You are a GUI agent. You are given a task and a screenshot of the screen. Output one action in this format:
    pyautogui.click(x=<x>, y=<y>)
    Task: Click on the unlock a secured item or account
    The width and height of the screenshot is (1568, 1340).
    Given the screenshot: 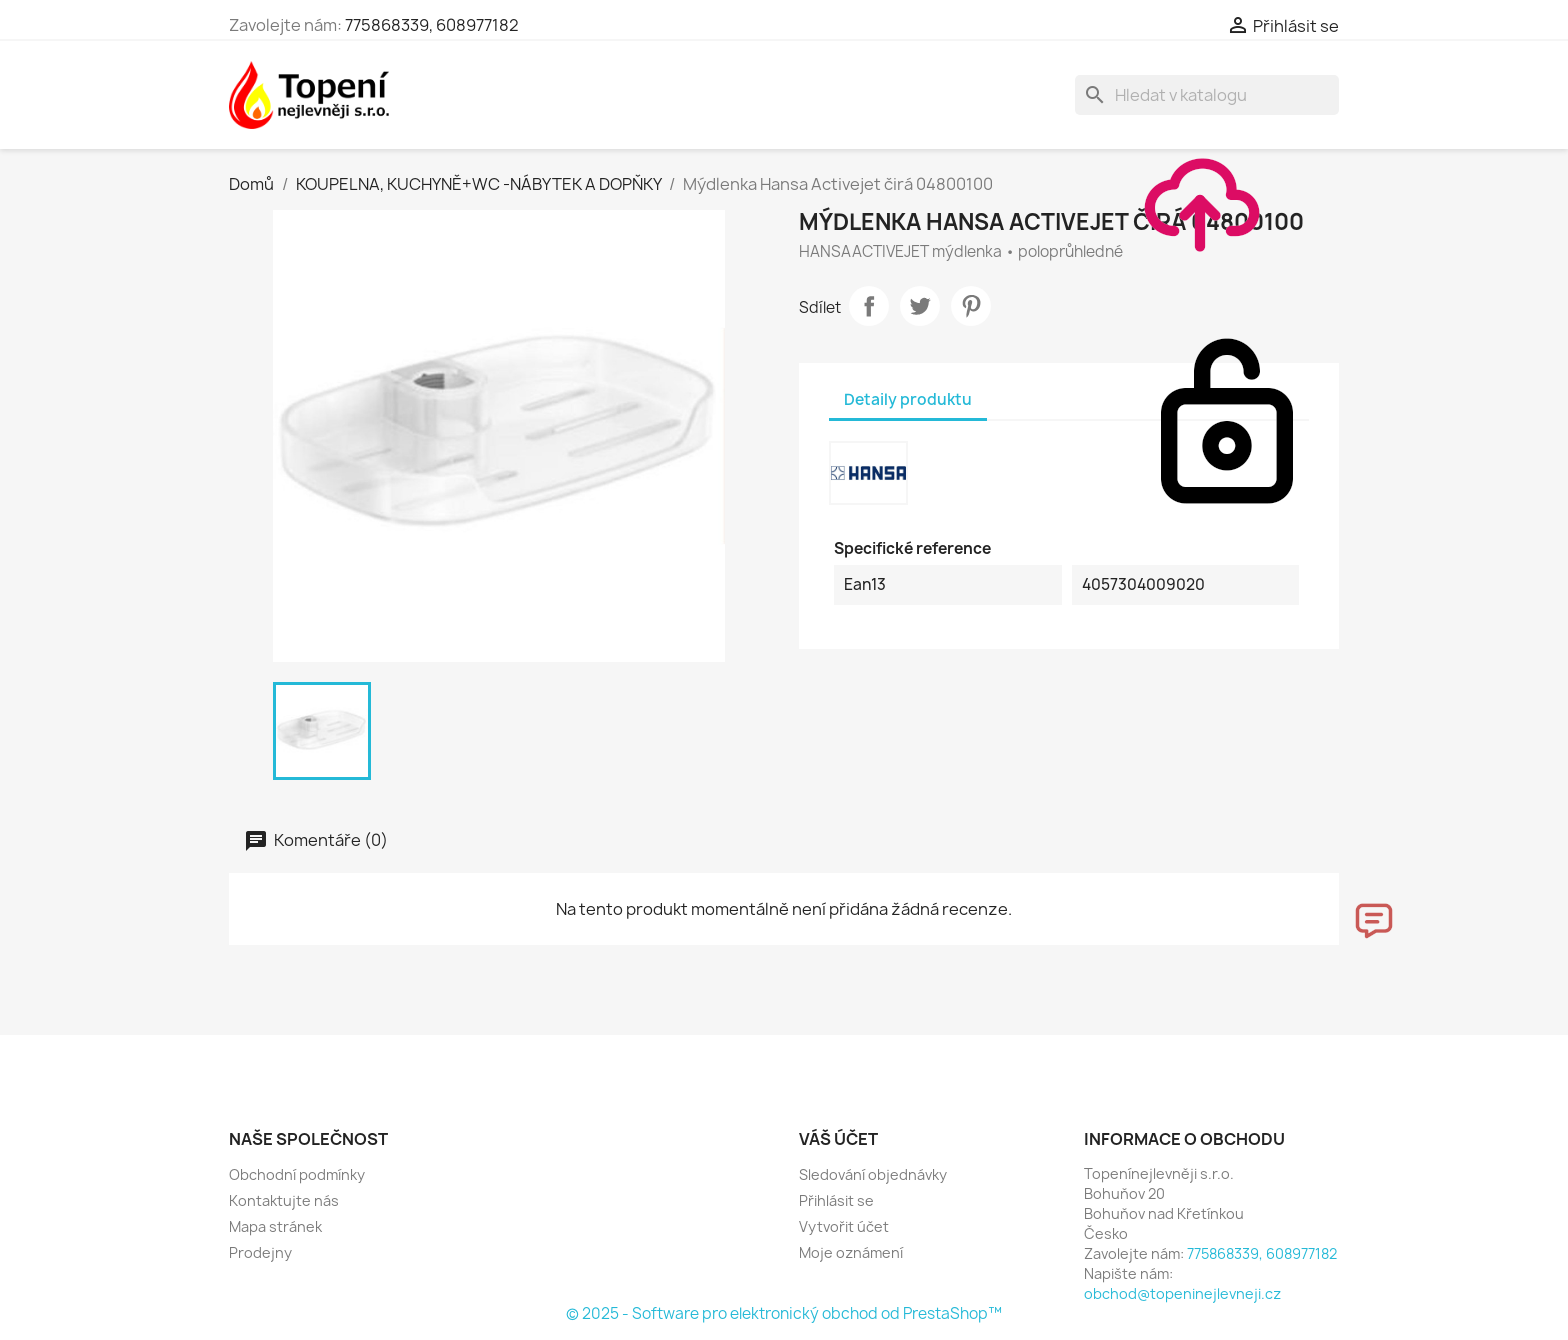 What is the action you would take?
    pyautogui.click(x=1227, y=421)
    